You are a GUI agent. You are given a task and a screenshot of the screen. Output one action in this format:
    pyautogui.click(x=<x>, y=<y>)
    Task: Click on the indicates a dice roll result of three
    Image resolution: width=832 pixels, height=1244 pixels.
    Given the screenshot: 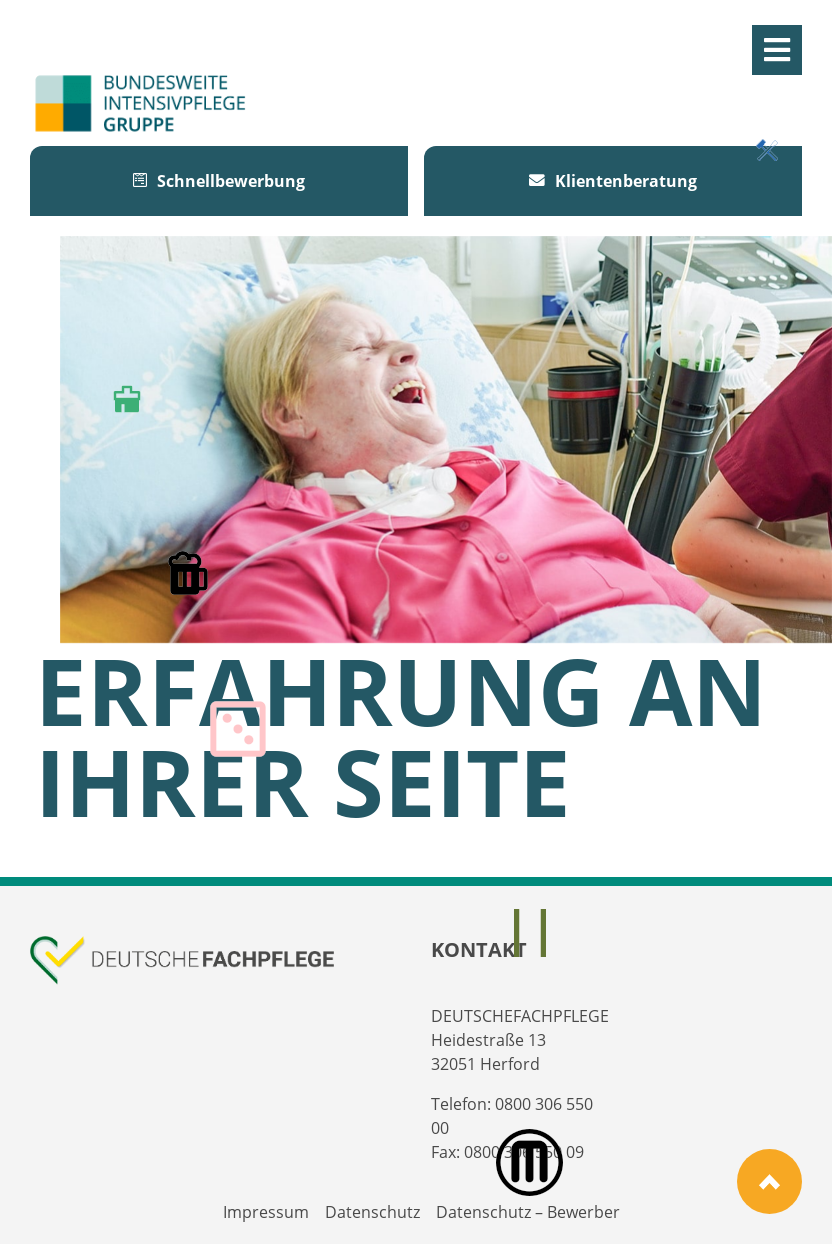 What is the action you would take?
    pyautogui.click(x=238, y=729)
    